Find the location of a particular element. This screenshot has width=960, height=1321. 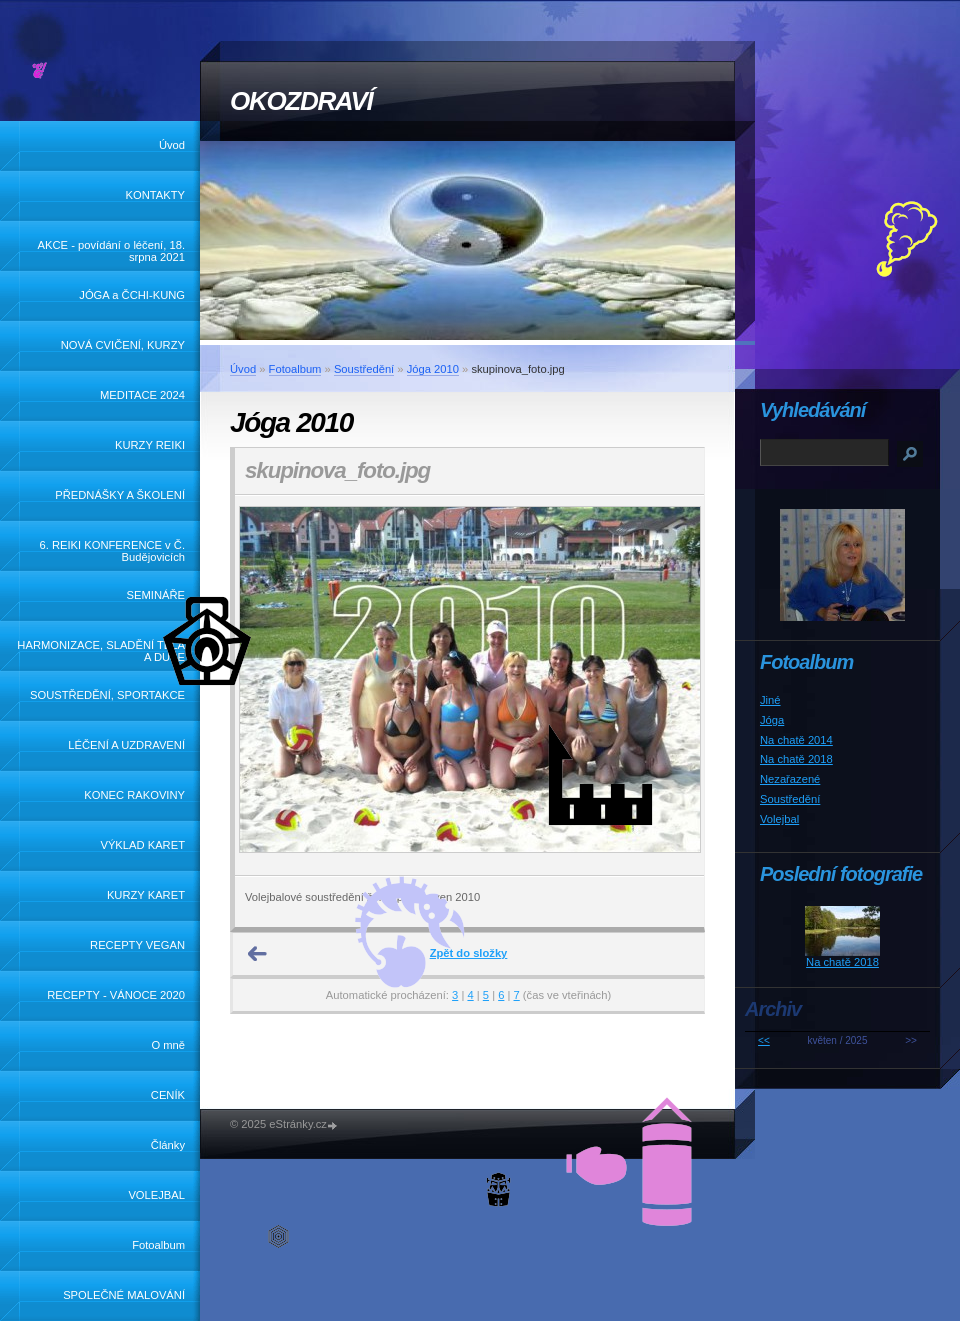

access boxing or combat training features is located at coordinates (631, 1163).